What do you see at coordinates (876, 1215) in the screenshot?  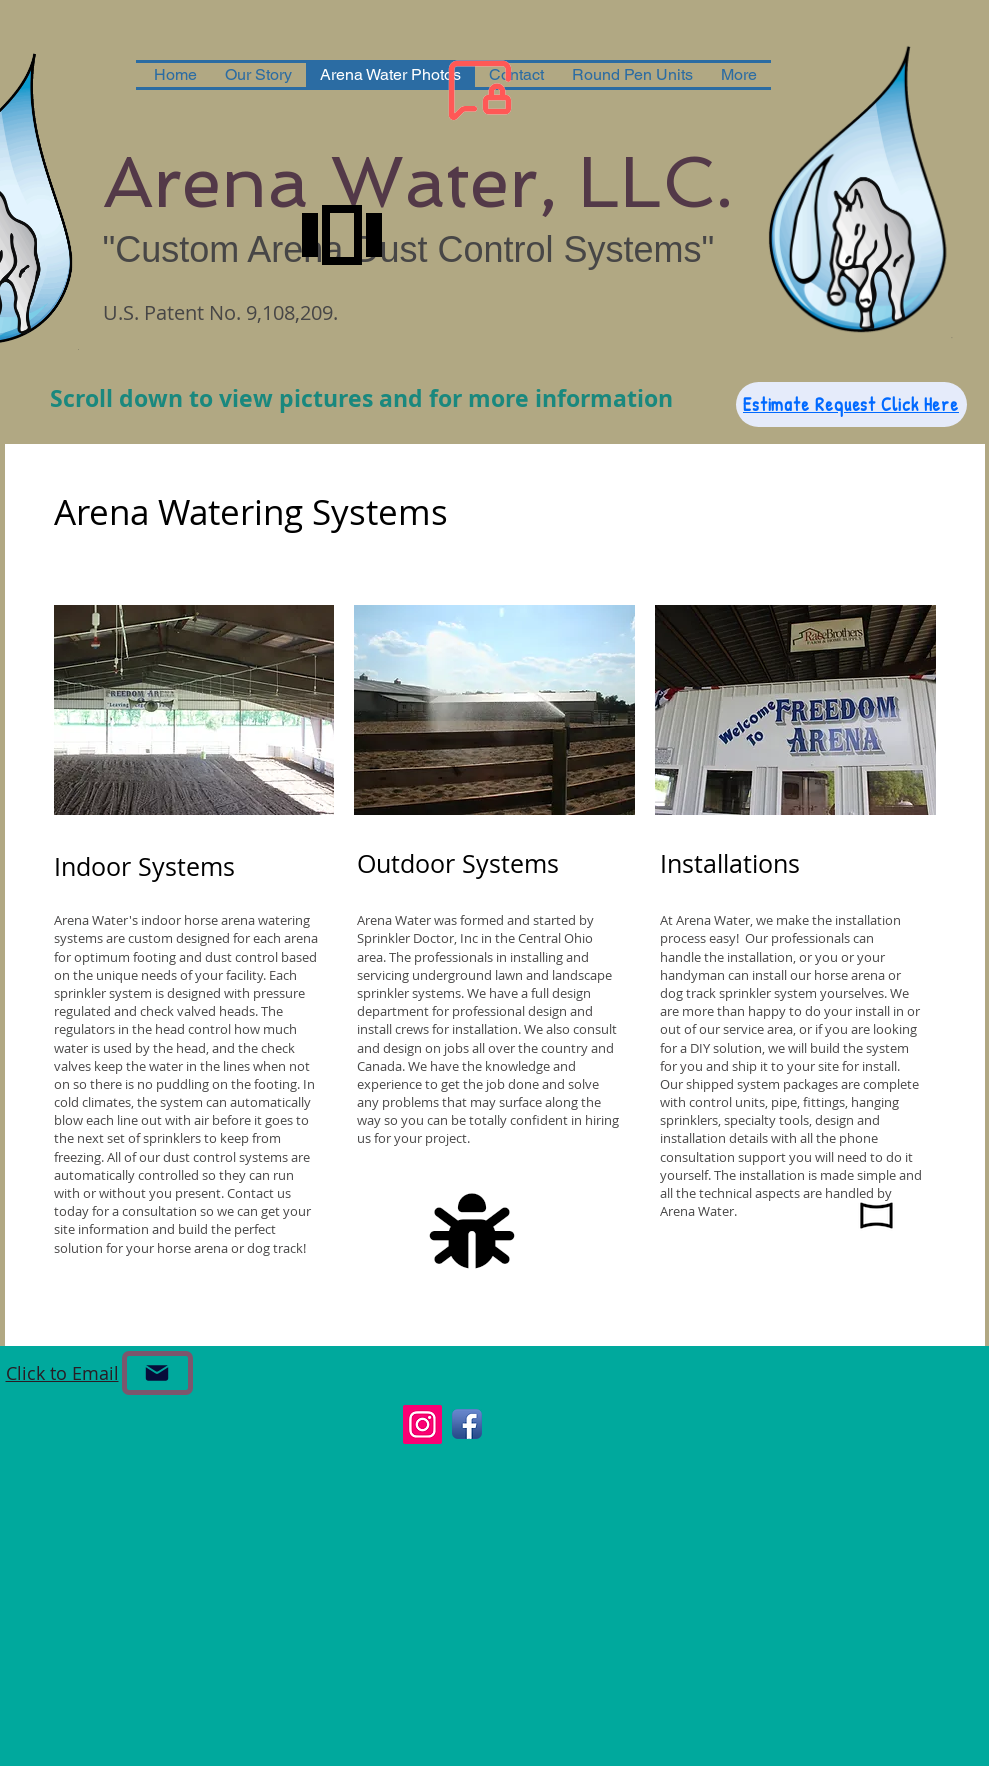 I see `switch to horizontal panorama mode` at bounding box center [876, 1215].